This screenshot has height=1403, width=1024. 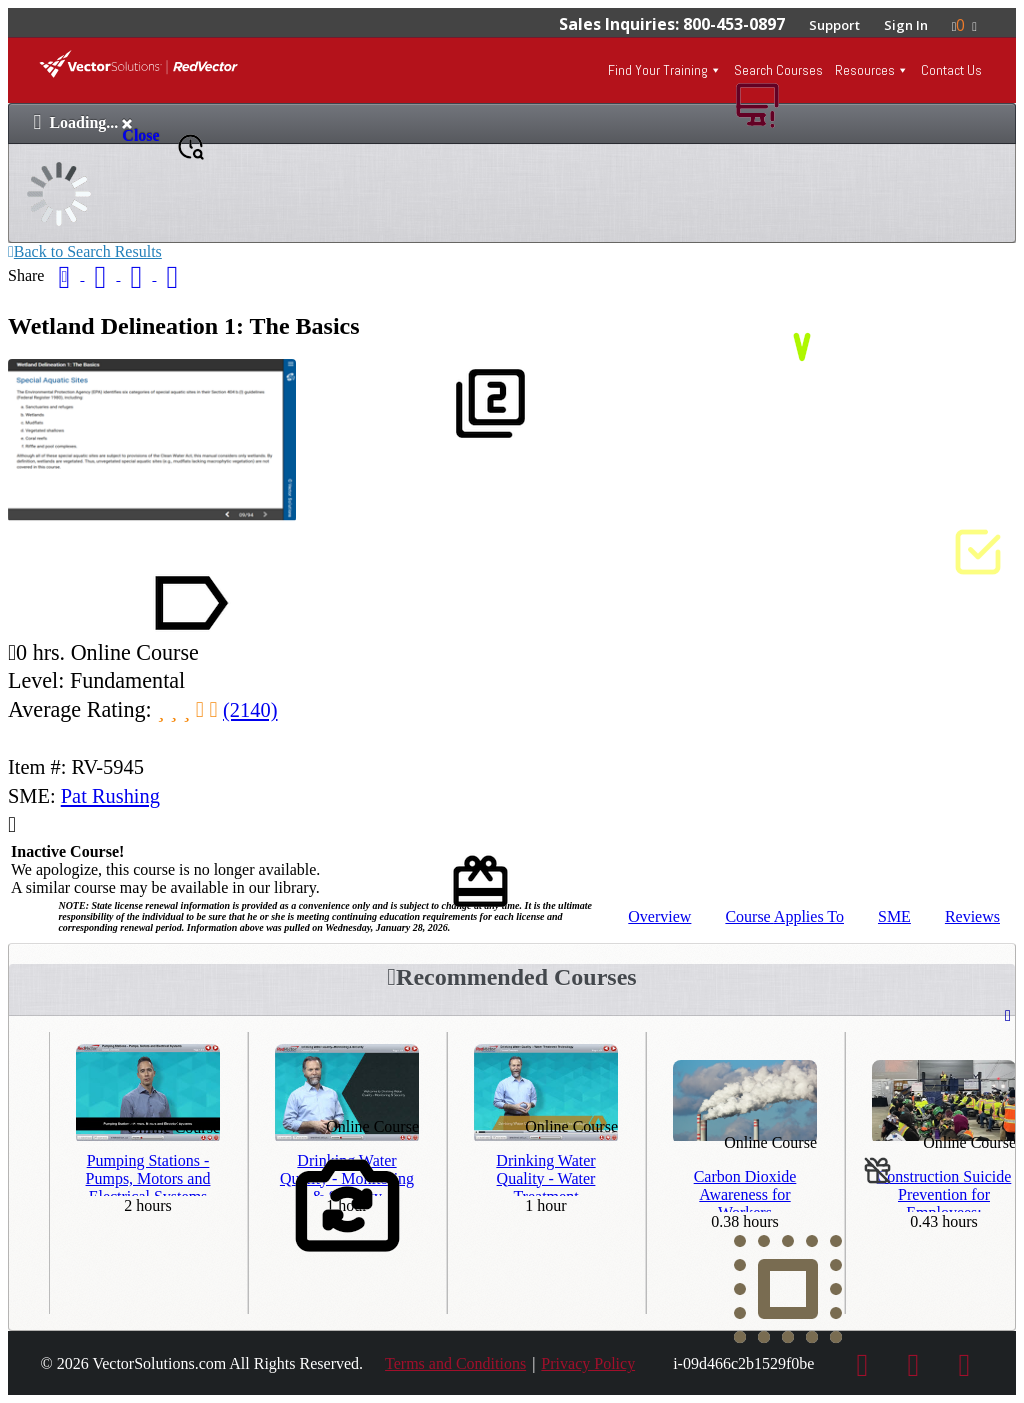 I want to click on adjust margin spacing around an element, so click(x=788, y=1289).